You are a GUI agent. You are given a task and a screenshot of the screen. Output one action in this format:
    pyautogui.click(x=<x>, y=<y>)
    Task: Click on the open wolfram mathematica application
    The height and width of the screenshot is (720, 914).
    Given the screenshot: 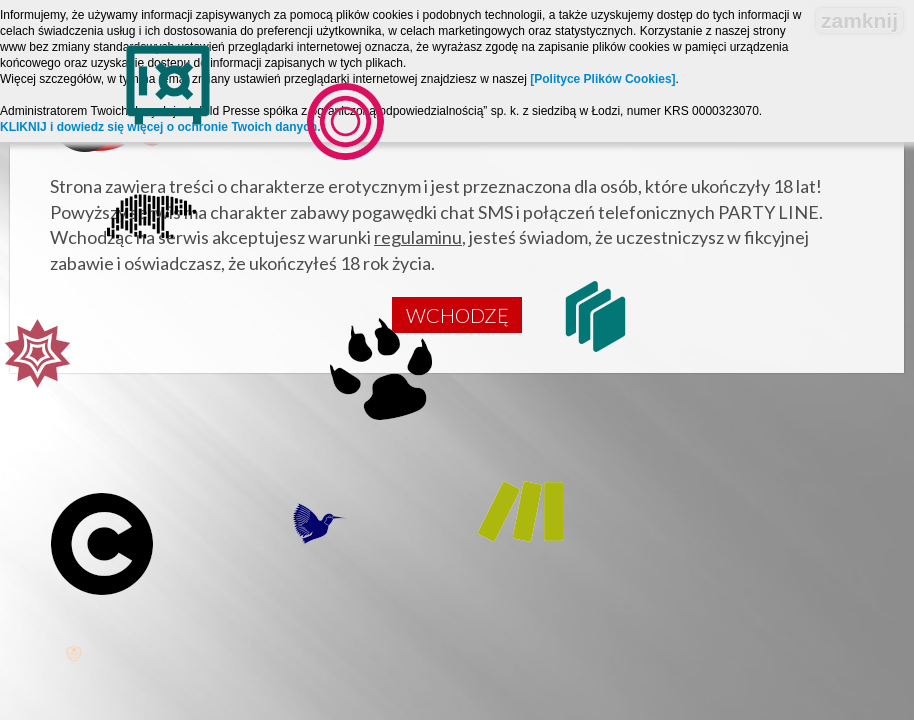 What is the action you would take?
    pyautogui.click(x=37, y=353)
    